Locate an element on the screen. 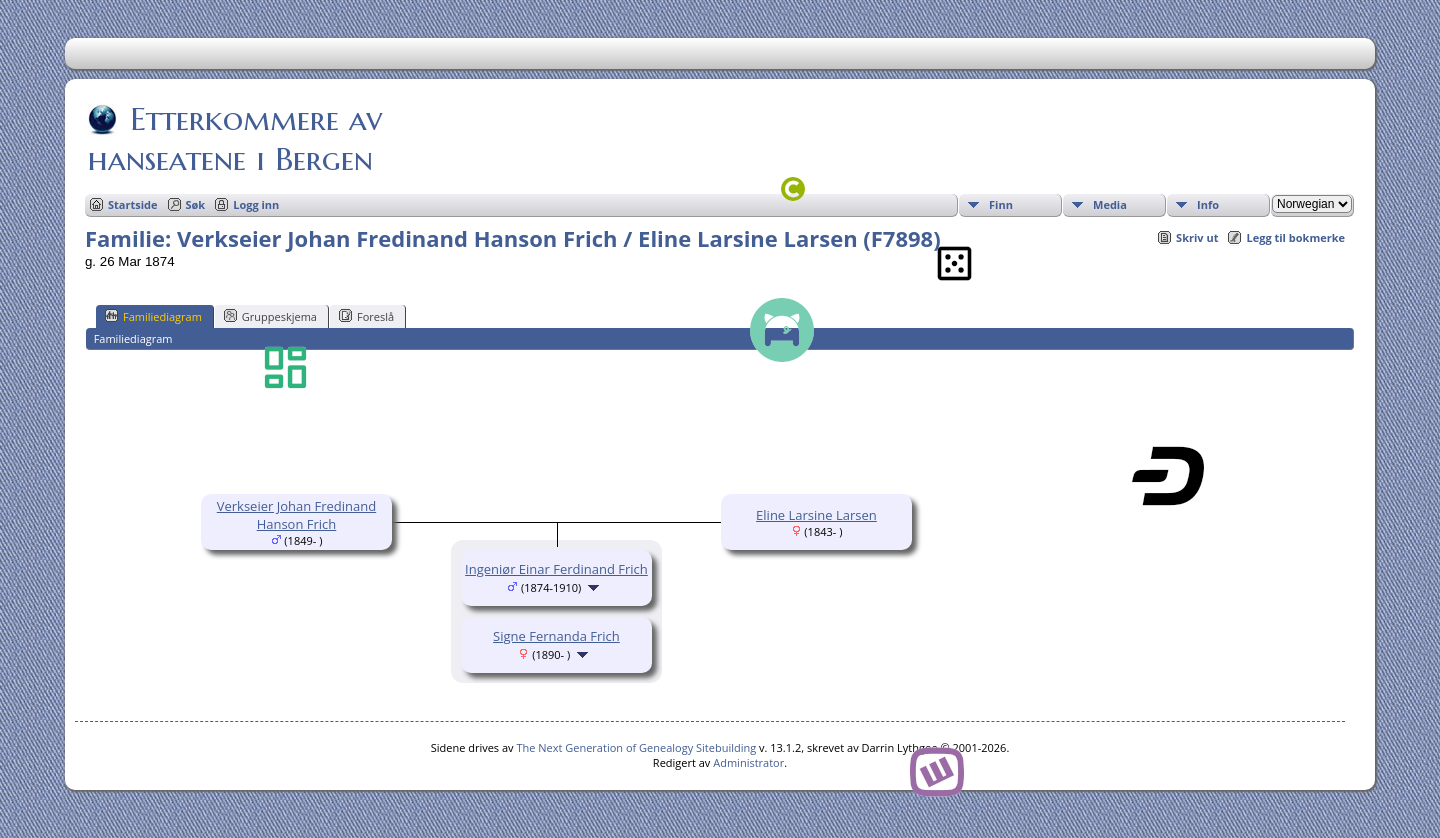 This screenshot has width=1440, height=838. Cloudera company logo is located at coordinates (793, 189).